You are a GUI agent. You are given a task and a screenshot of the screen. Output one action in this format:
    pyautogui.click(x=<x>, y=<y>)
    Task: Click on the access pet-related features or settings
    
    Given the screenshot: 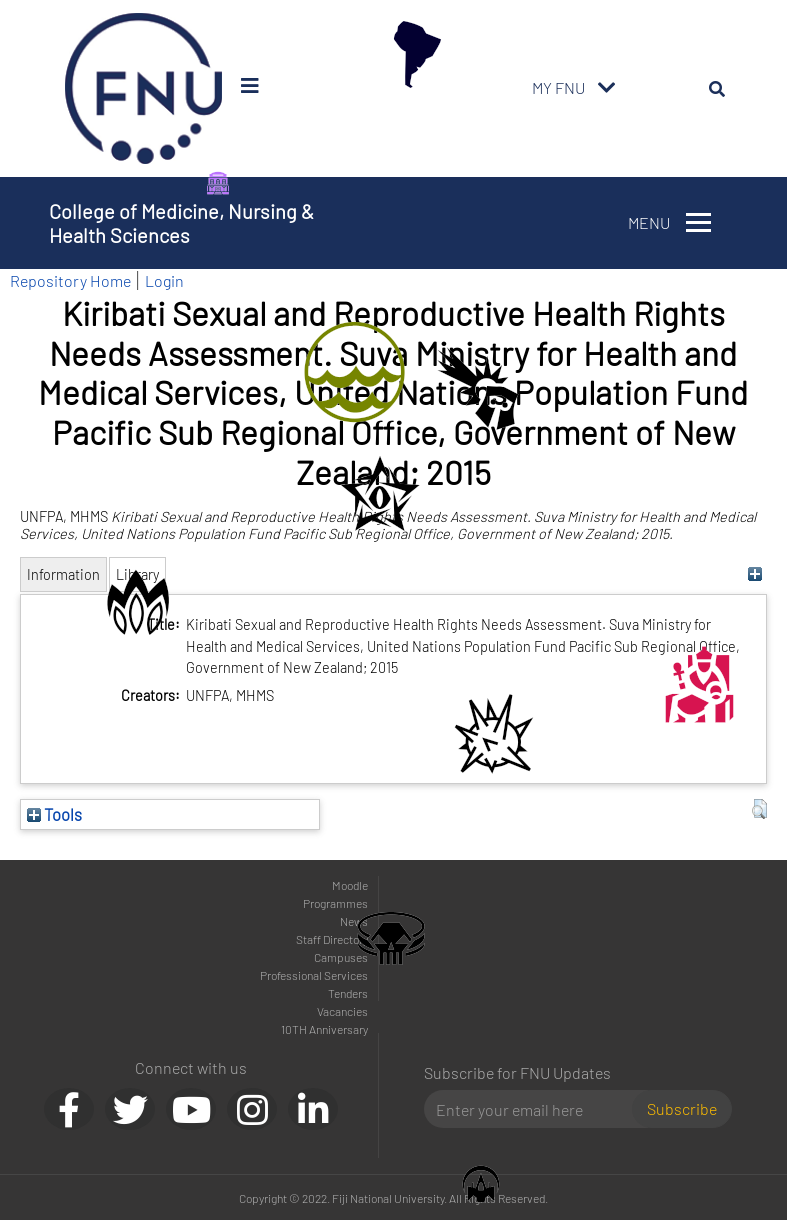 What is the action you would take?
    pyautogui.click(x=138, y=602)
    